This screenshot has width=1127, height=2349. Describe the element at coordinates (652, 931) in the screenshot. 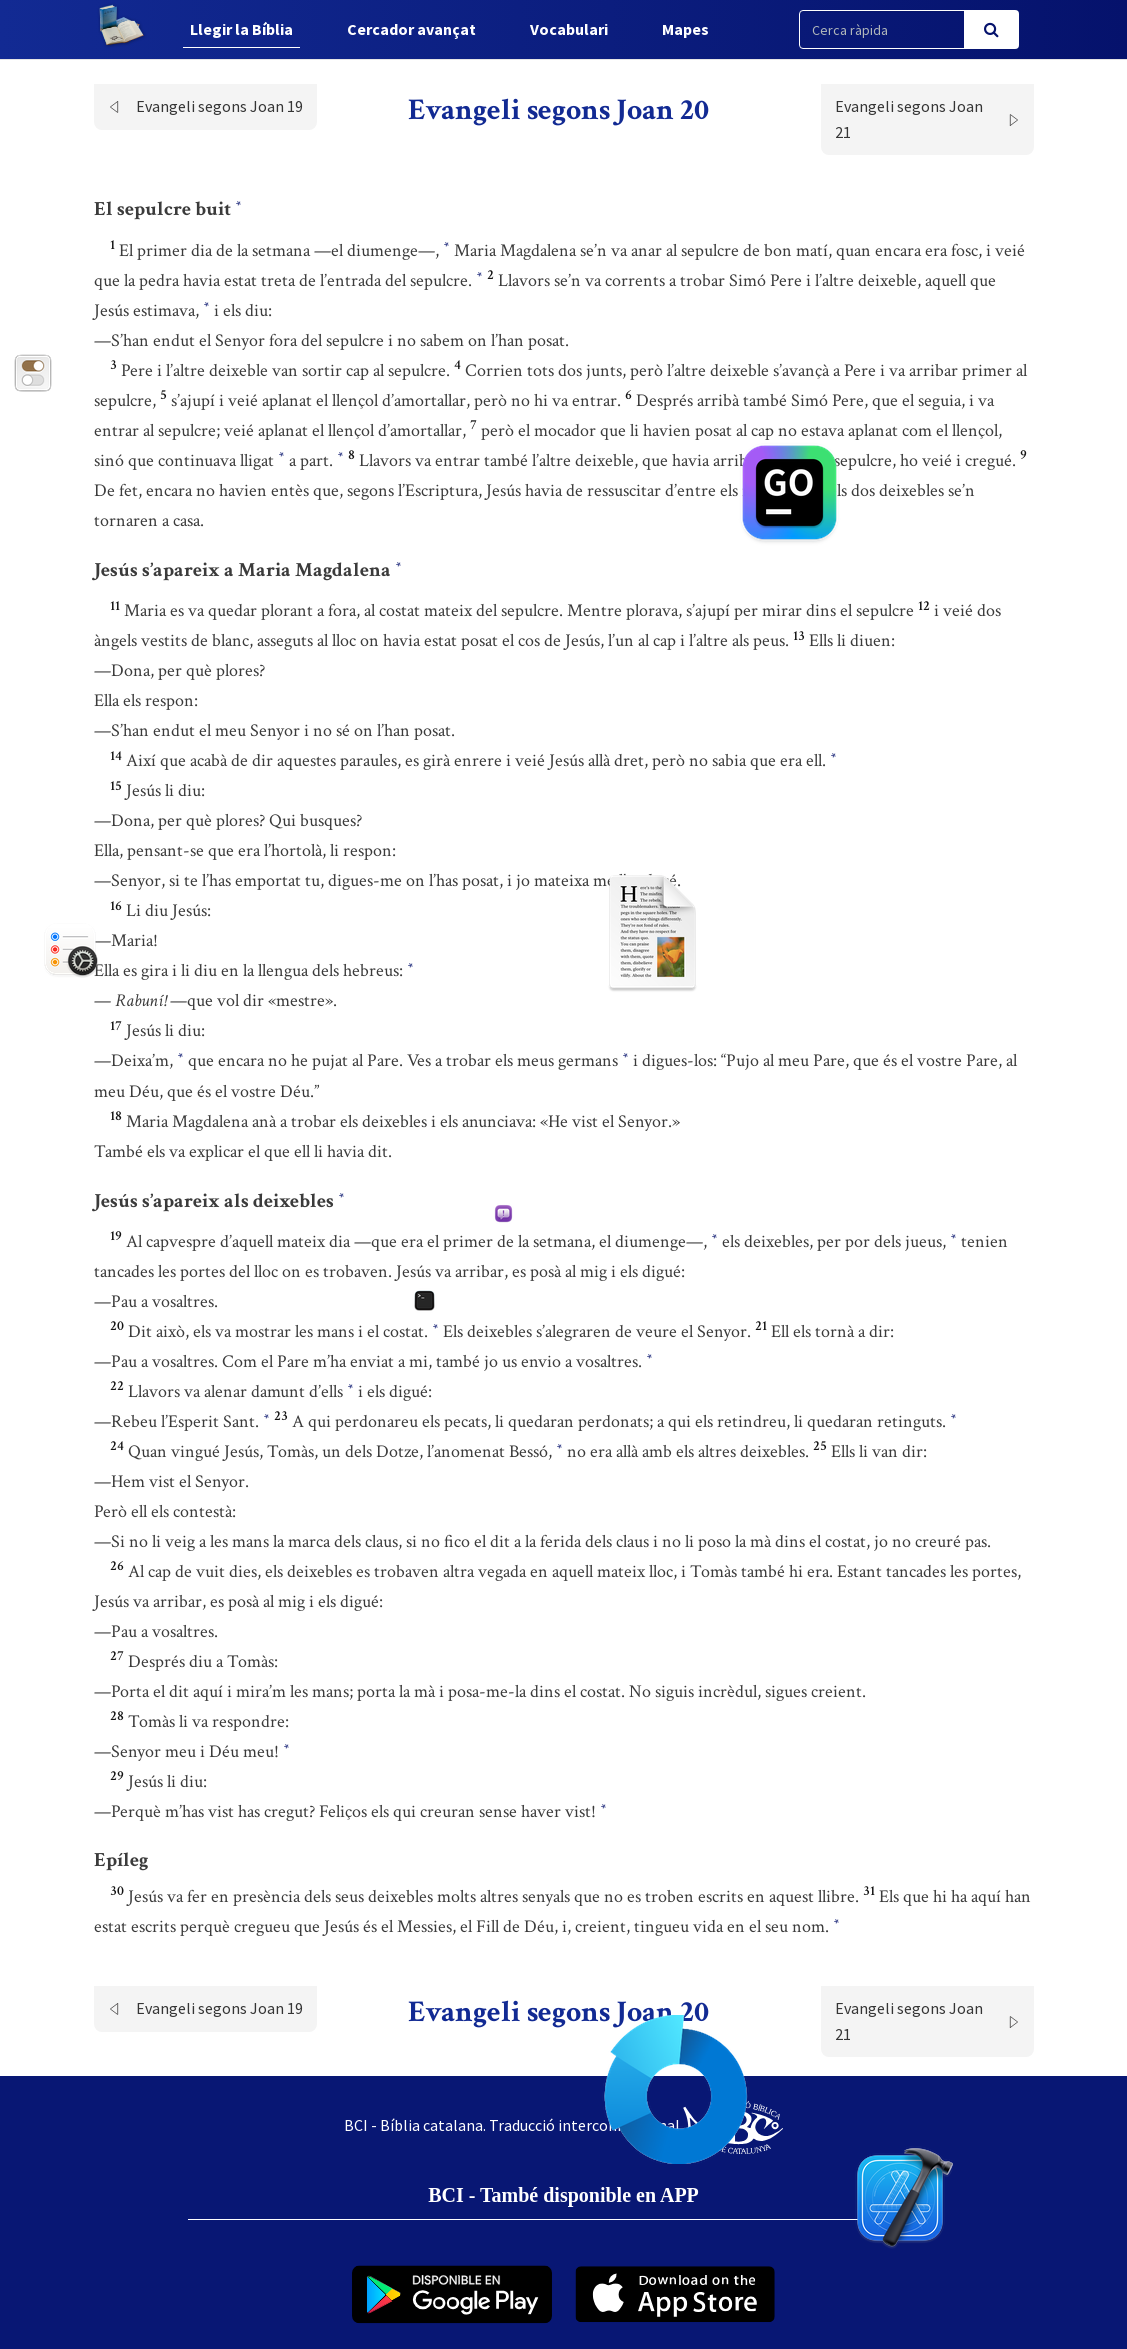

I see `open a document or text file` at that location.